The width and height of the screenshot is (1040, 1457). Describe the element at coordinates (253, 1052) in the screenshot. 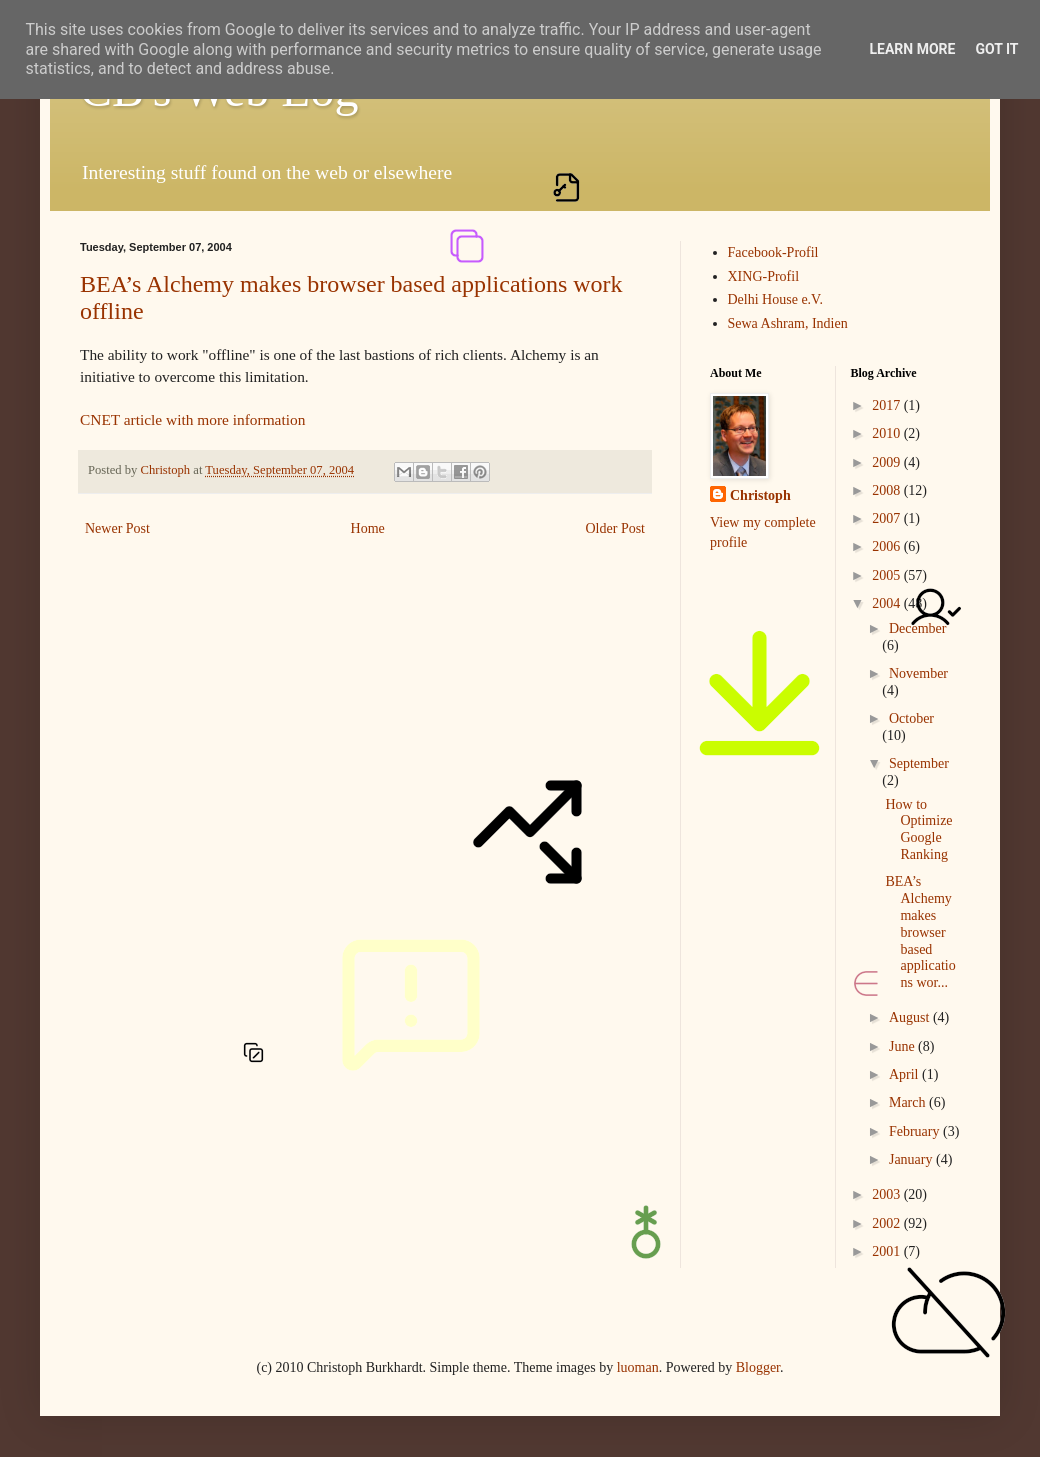

I see `copy action is disabled or unavailable` at that location.